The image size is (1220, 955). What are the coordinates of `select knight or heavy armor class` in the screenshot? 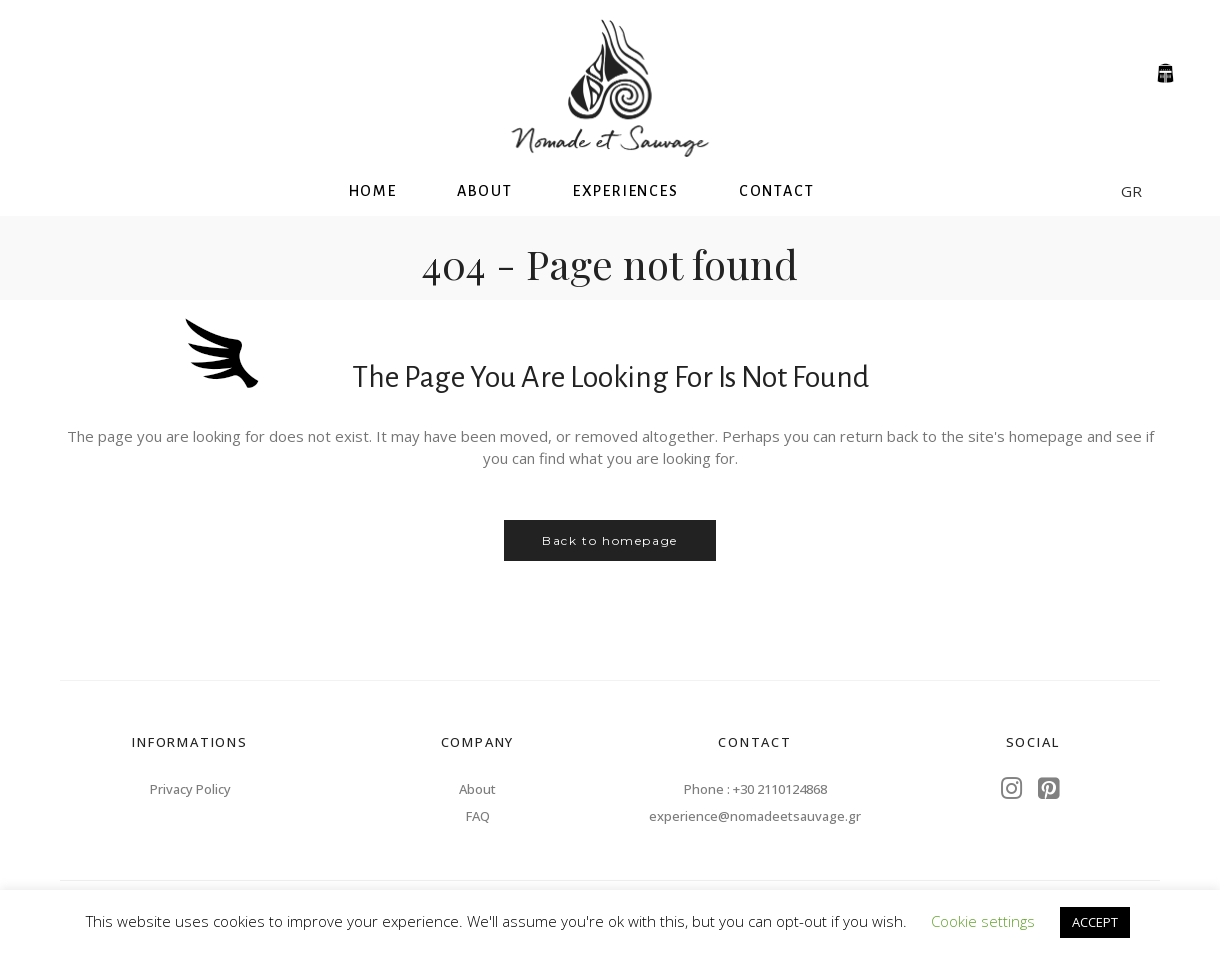 It's located at (1165, 73).